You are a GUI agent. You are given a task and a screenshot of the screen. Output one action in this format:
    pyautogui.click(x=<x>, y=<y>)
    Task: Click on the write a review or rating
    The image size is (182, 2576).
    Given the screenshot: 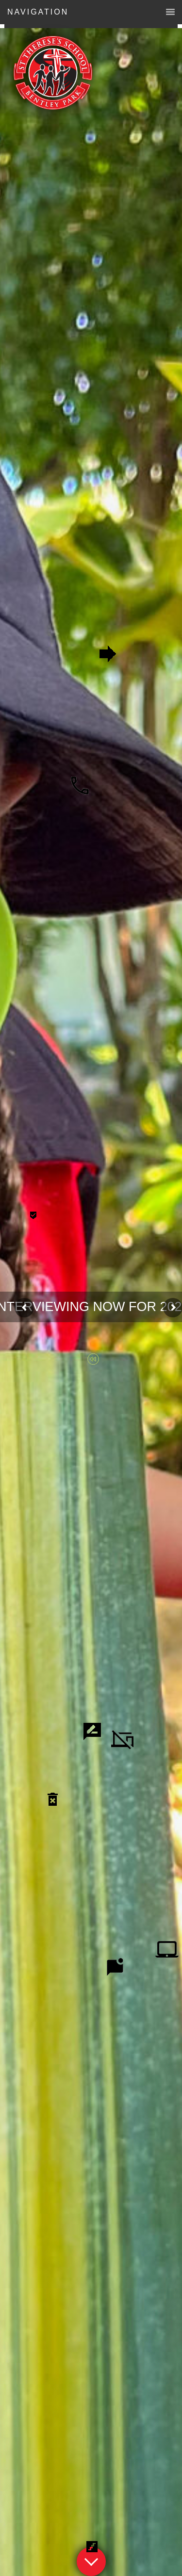 What is the action you would take?
    pyautogui.click(x=92, y=1732)
    